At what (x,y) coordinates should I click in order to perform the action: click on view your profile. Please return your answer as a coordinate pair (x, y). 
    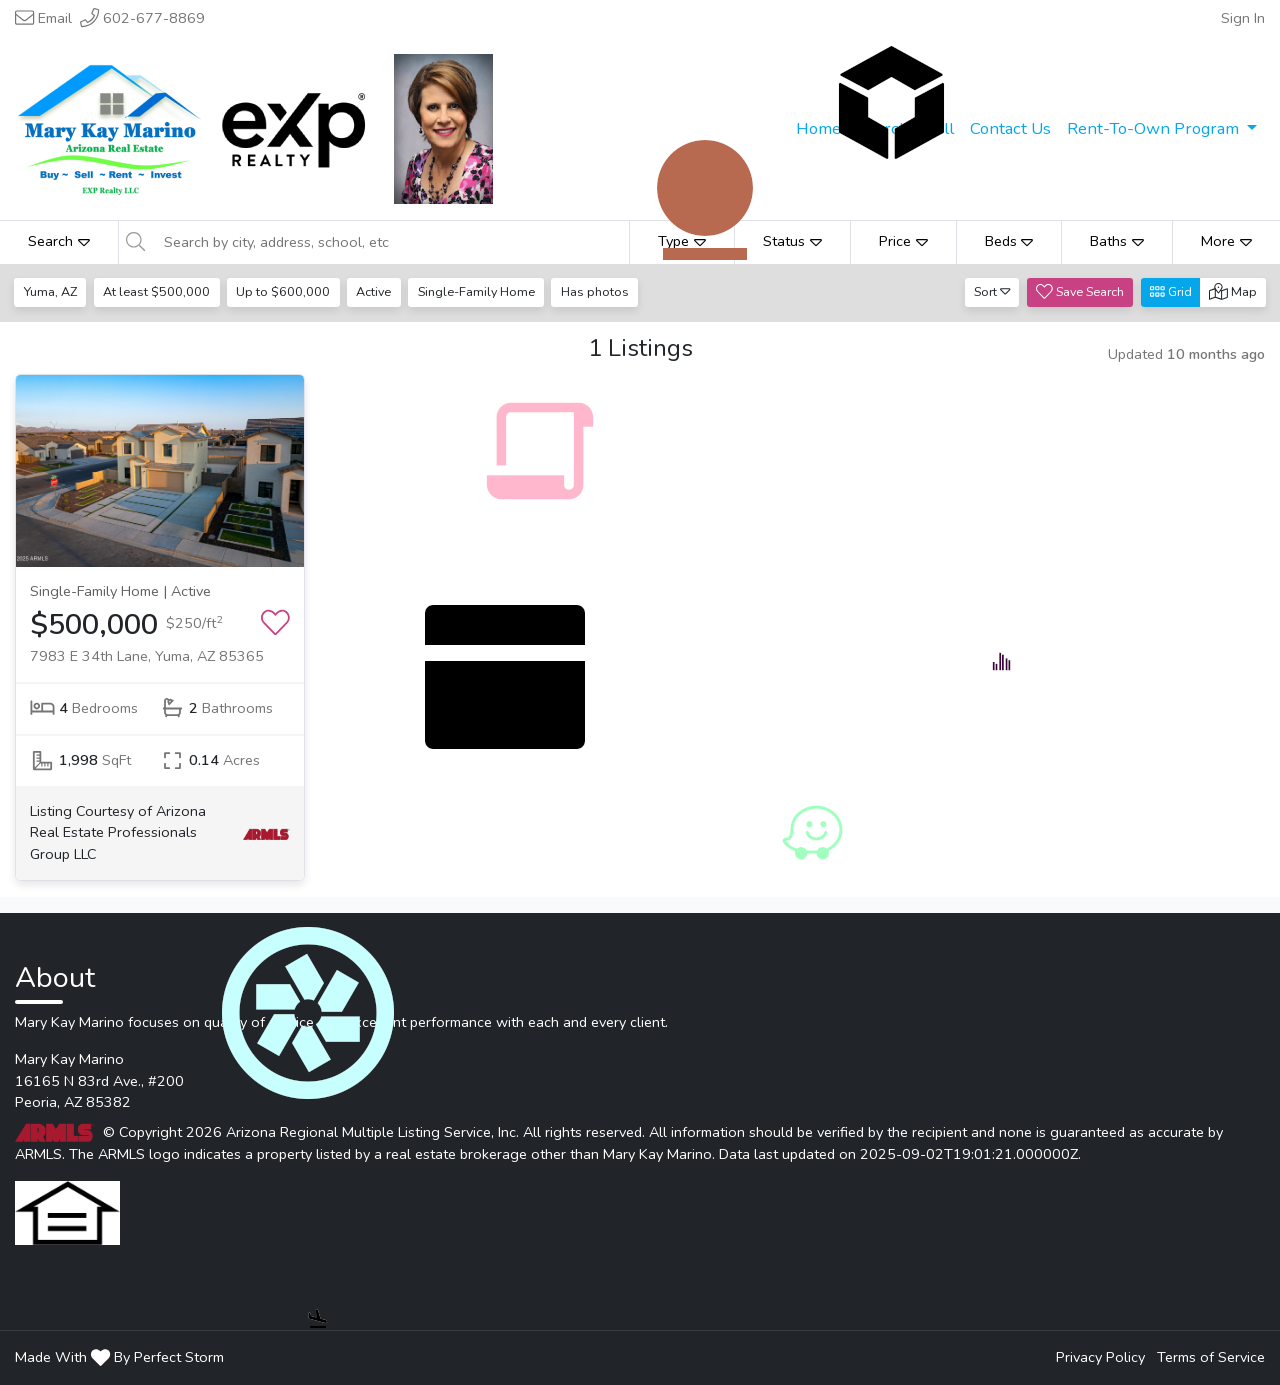
    Looking at the image, I should click on (705, 200).